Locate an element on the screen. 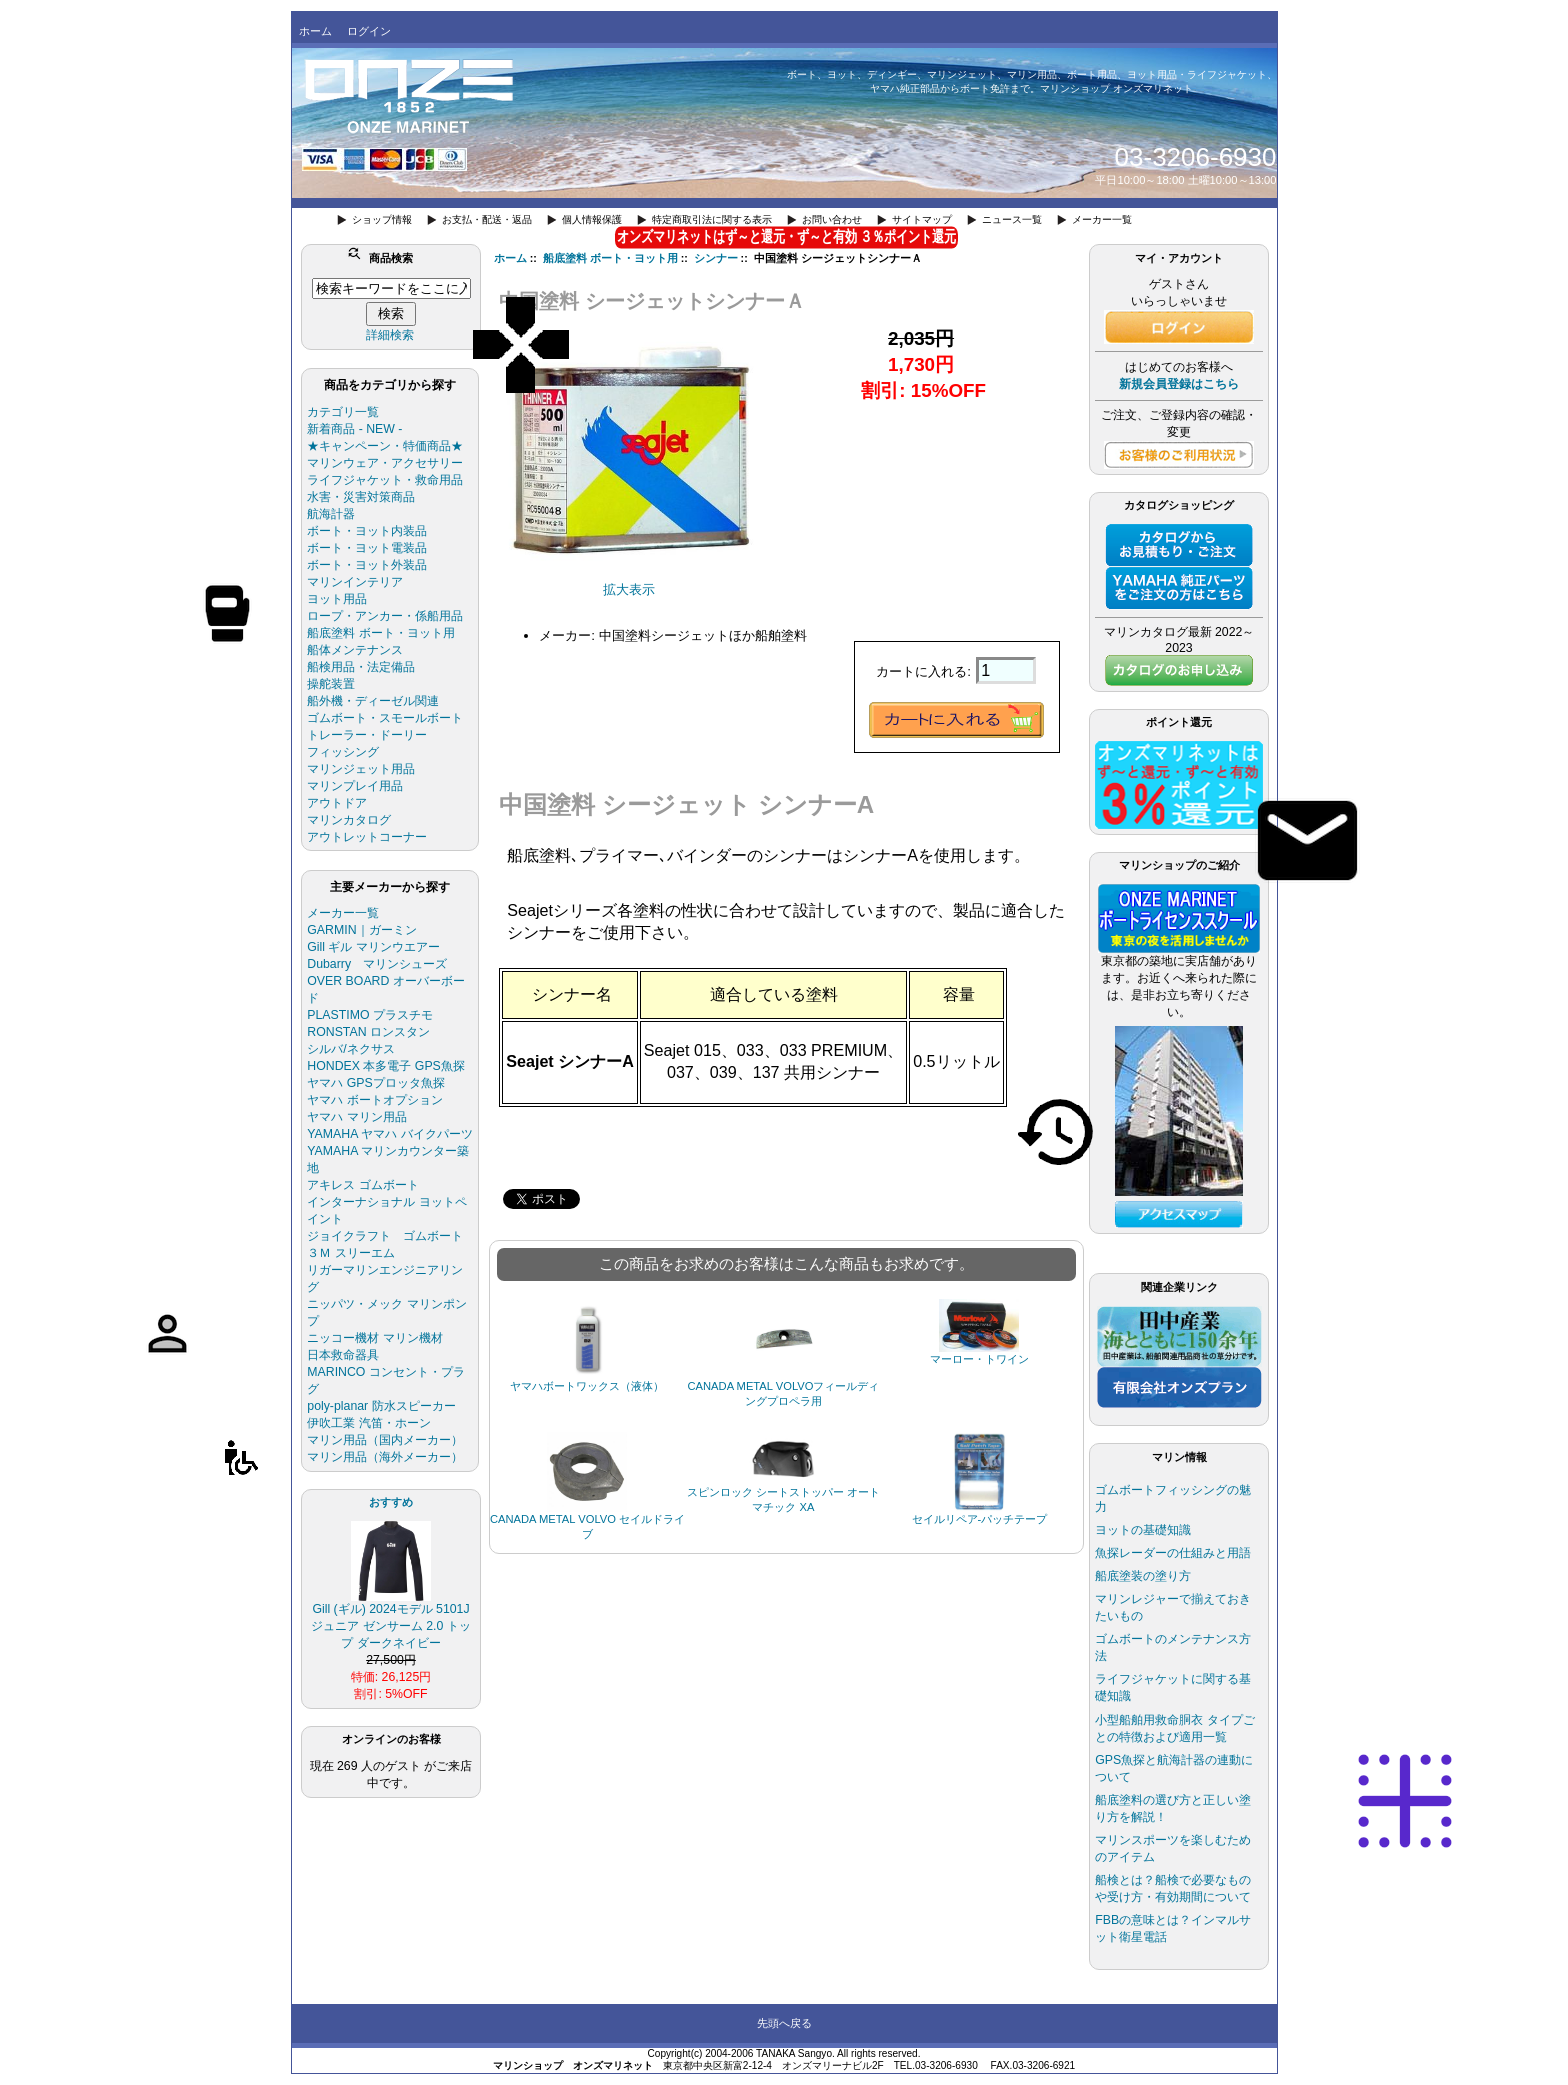 This screenshot has width=1568, height=2085. wheelchair accessible pickup location is located at coordinates (240, 1457).